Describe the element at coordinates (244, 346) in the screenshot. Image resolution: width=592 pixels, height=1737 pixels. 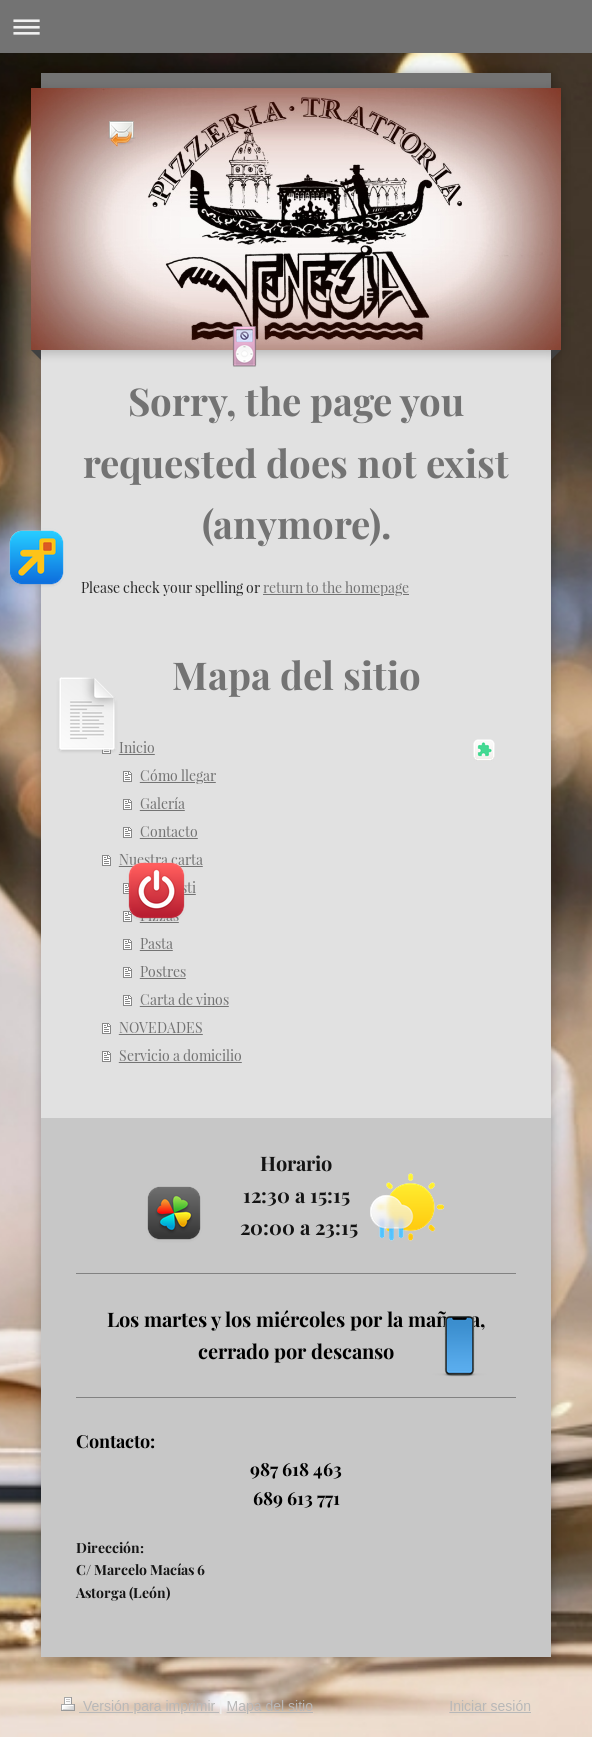
I see `pink iPod mini device icon` at that location.